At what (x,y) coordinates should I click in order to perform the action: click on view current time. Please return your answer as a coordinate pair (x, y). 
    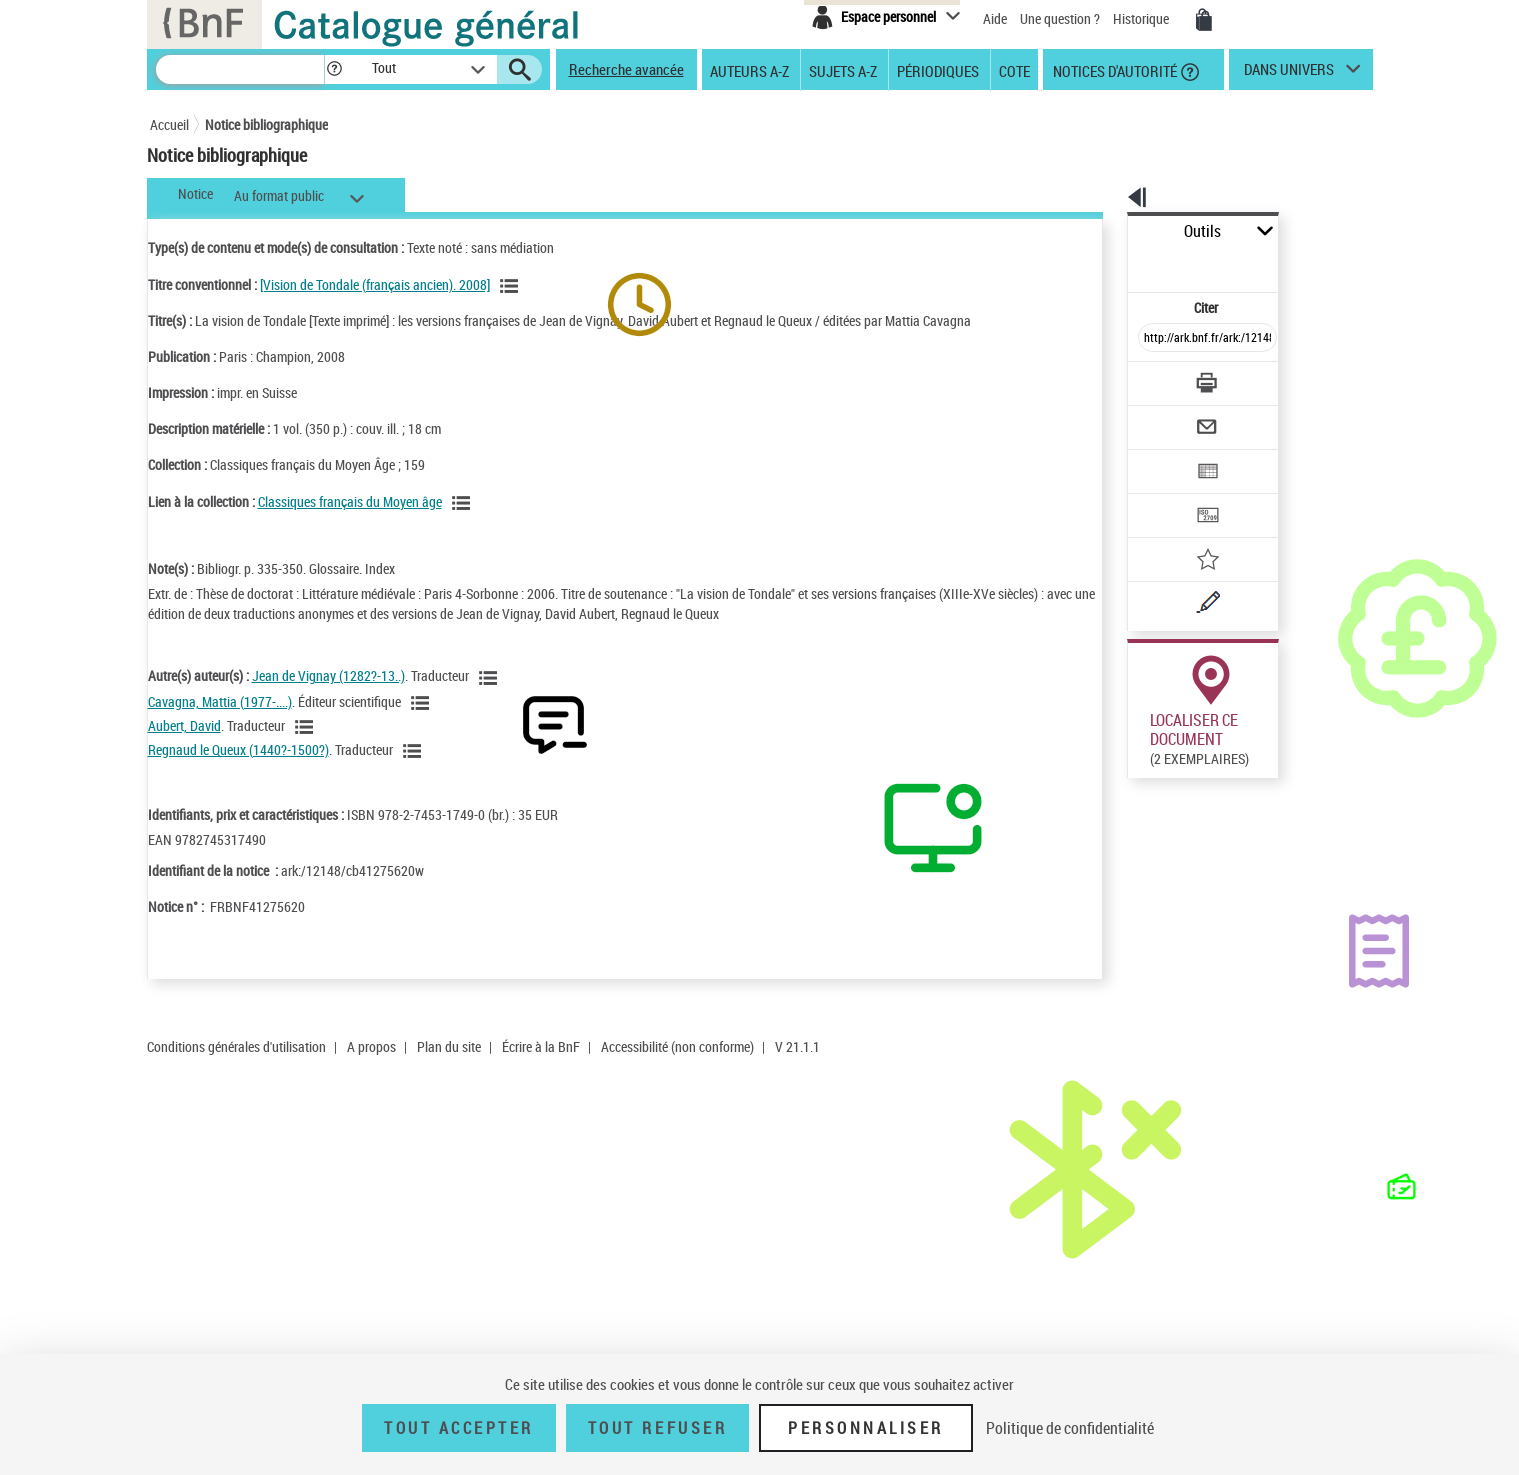
    Looking at the image, I should click on (639, 304).